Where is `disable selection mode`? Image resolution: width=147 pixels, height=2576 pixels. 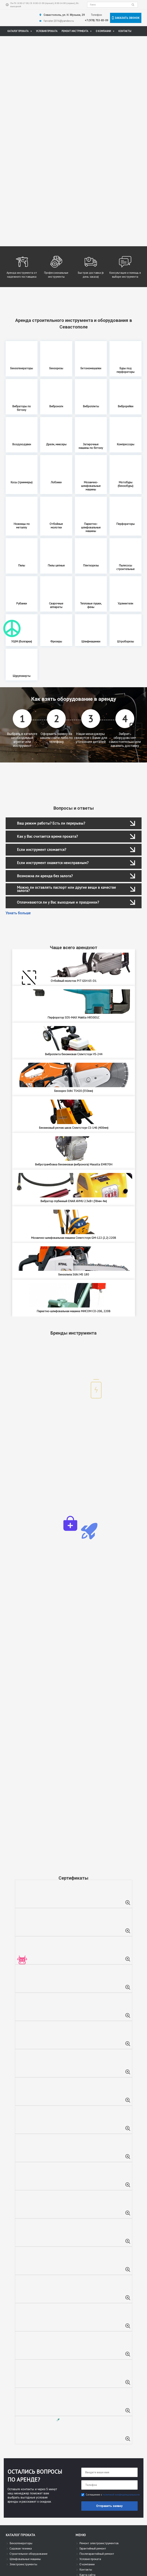
disable selection mode is located at coordinates (29, 977).